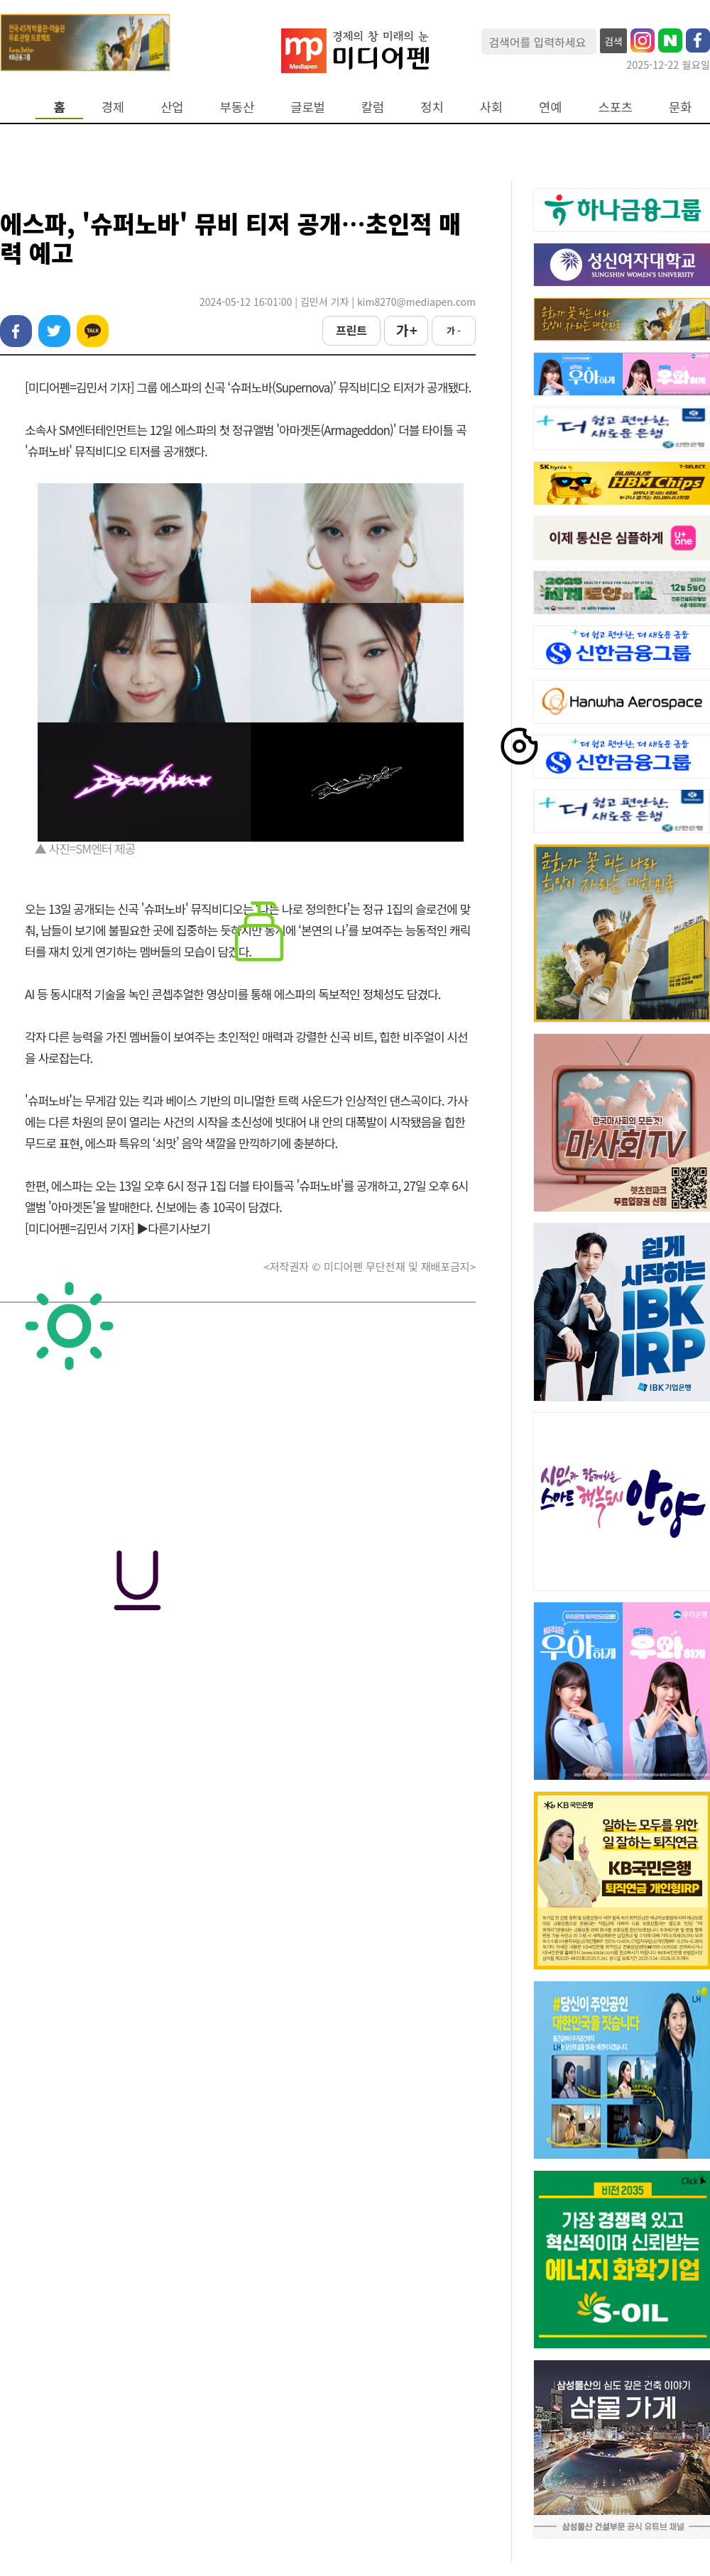  Describe the element at coordinates (259, 932) in the screenshot. I see `access hand washing or hygiene instructions` at that location.